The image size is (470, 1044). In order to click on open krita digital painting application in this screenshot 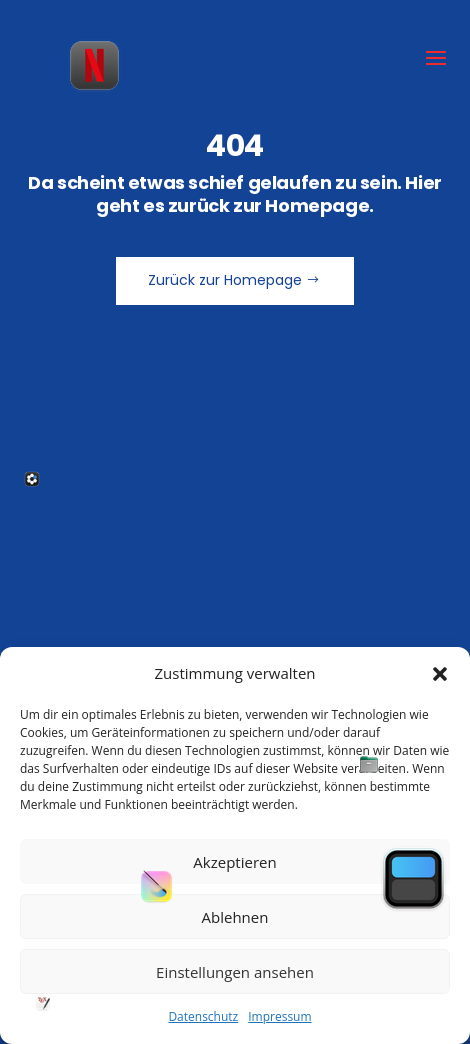, I will do `click(156, 886)`.